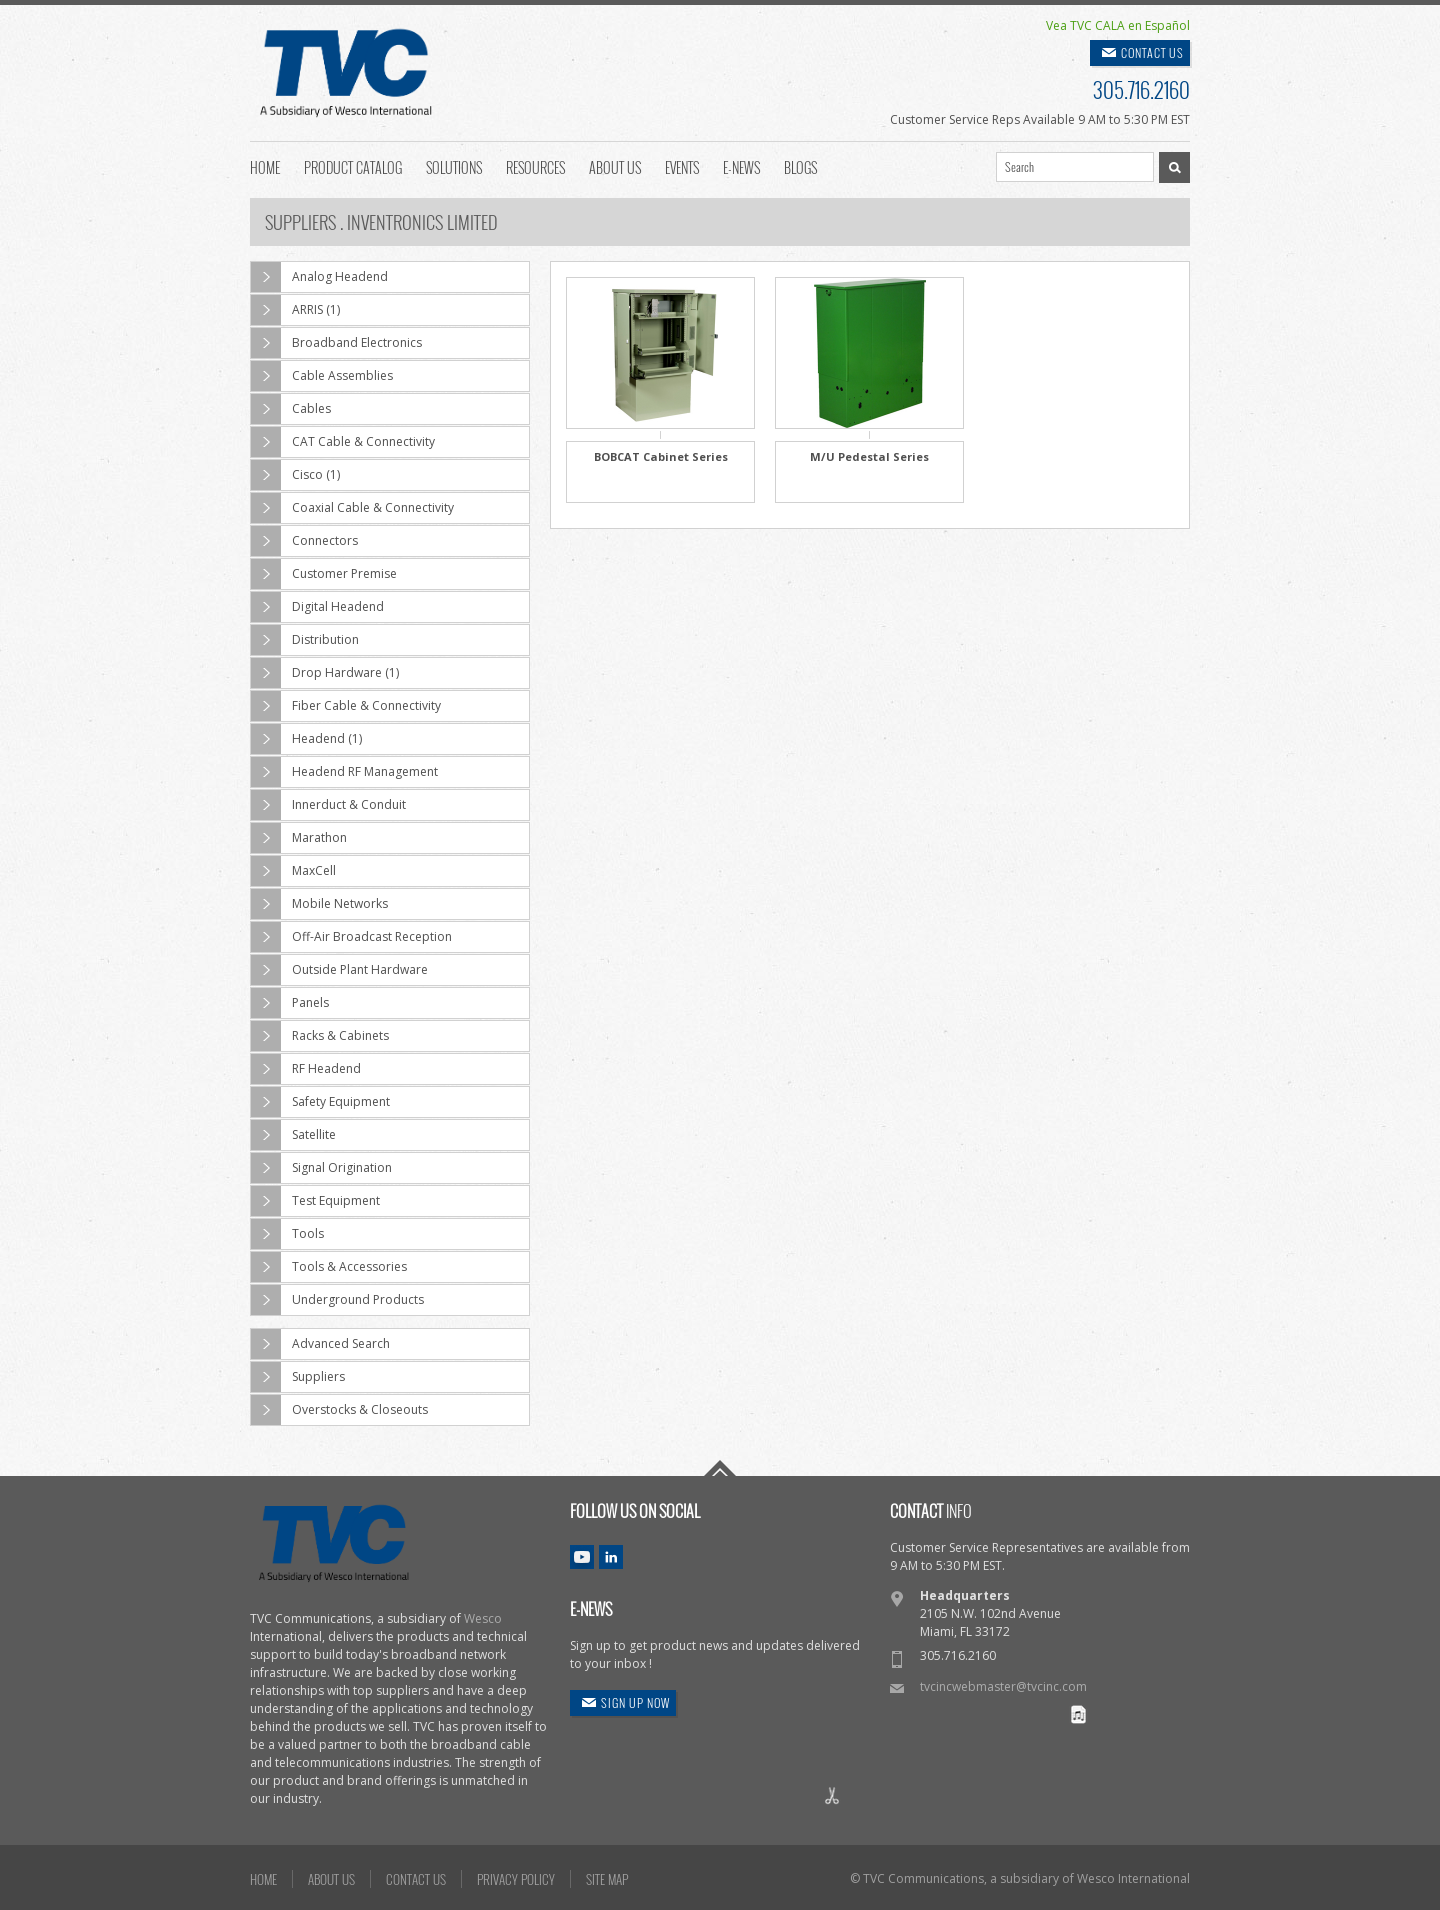  Describe the element at coordinates (832, 1796) in the screenshot. I see `cut selected content to clipboard` at that location.